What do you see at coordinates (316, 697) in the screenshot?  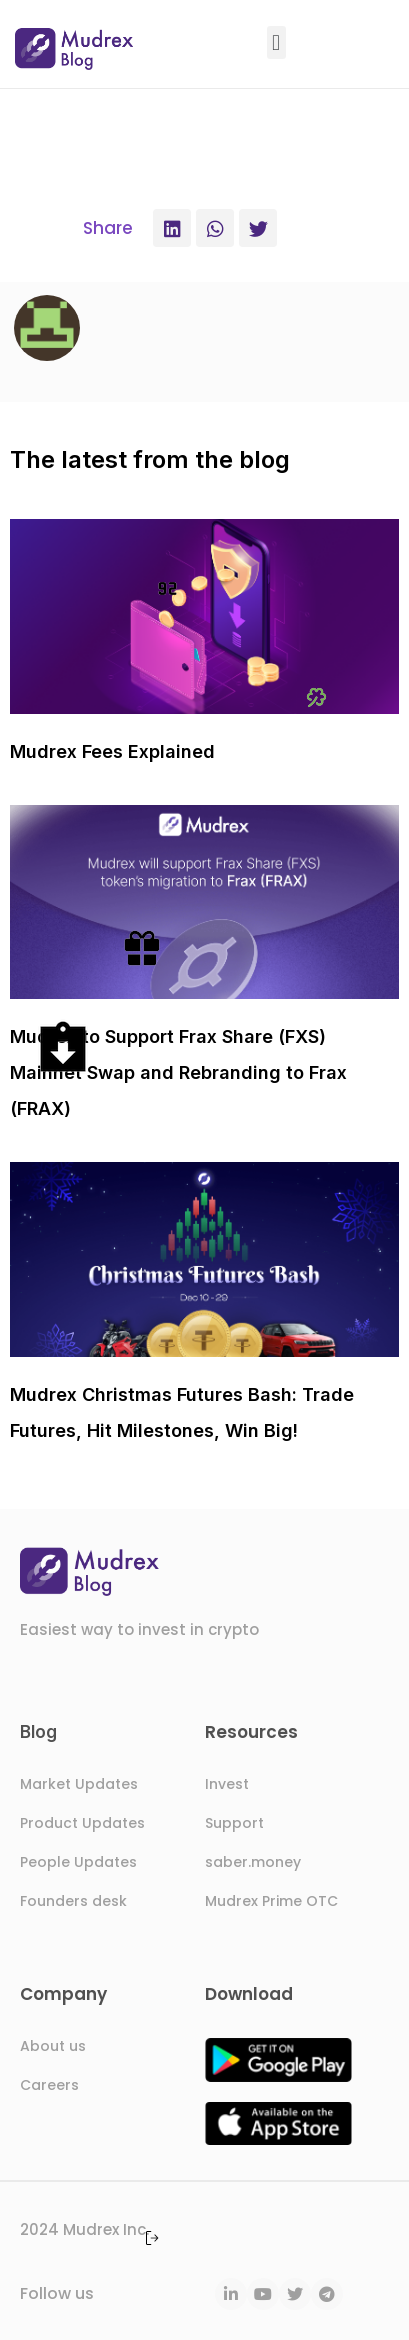 I see `indicates a michelin green star rating for sustainable restaurants` at bounding box center [316, 697].